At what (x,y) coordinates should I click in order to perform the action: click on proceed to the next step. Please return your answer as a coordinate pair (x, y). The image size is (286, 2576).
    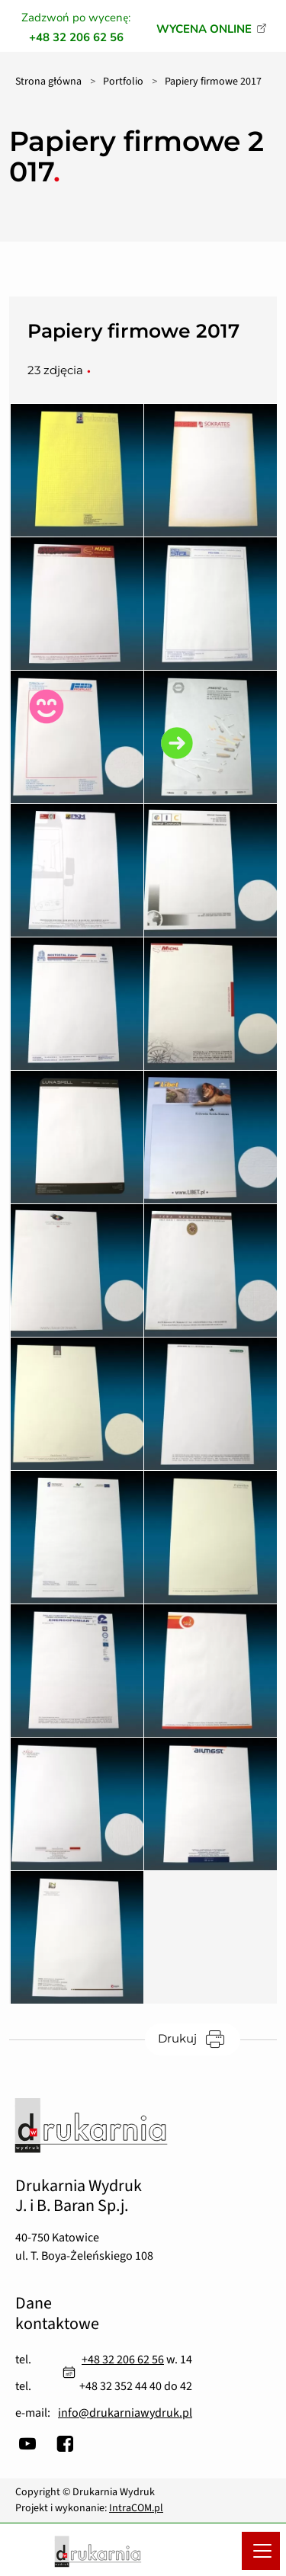
    Looking at the image, I should click on (177, 743).